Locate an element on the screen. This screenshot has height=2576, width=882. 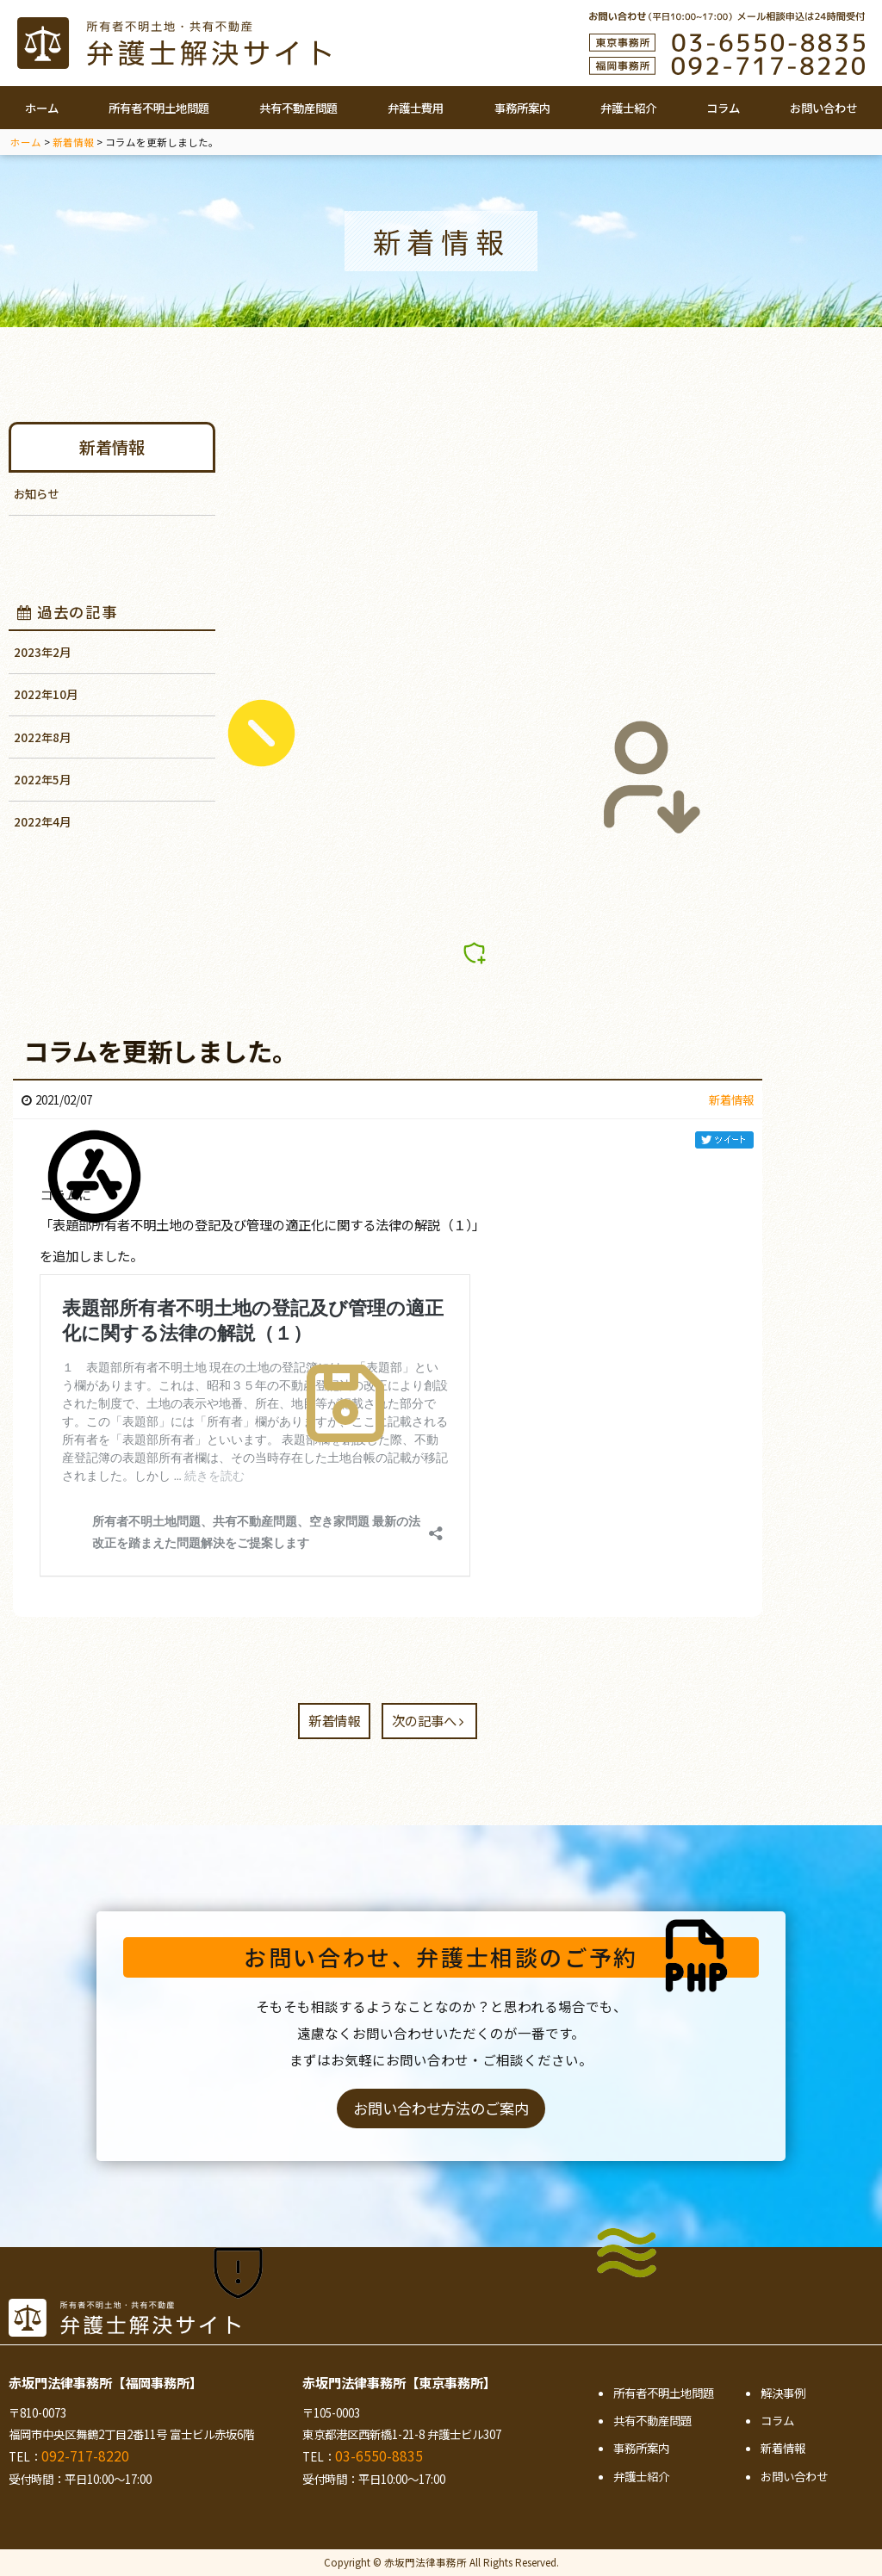
demote a user's role or permissions is located at coordinates (641, 774).